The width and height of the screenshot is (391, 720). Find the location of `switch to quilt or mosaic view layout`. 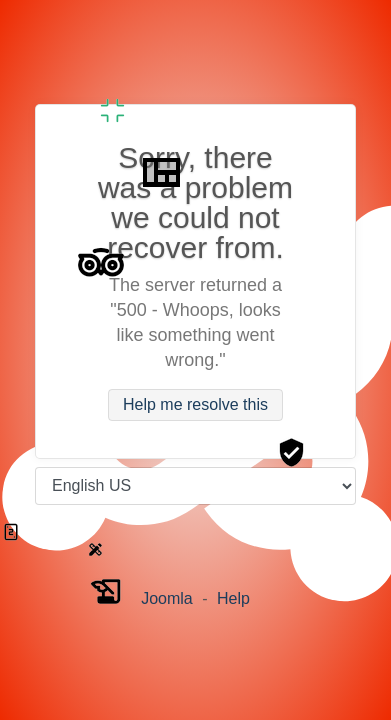

switch to quilt or mosaic view layout is located at coordinates (160, 173).